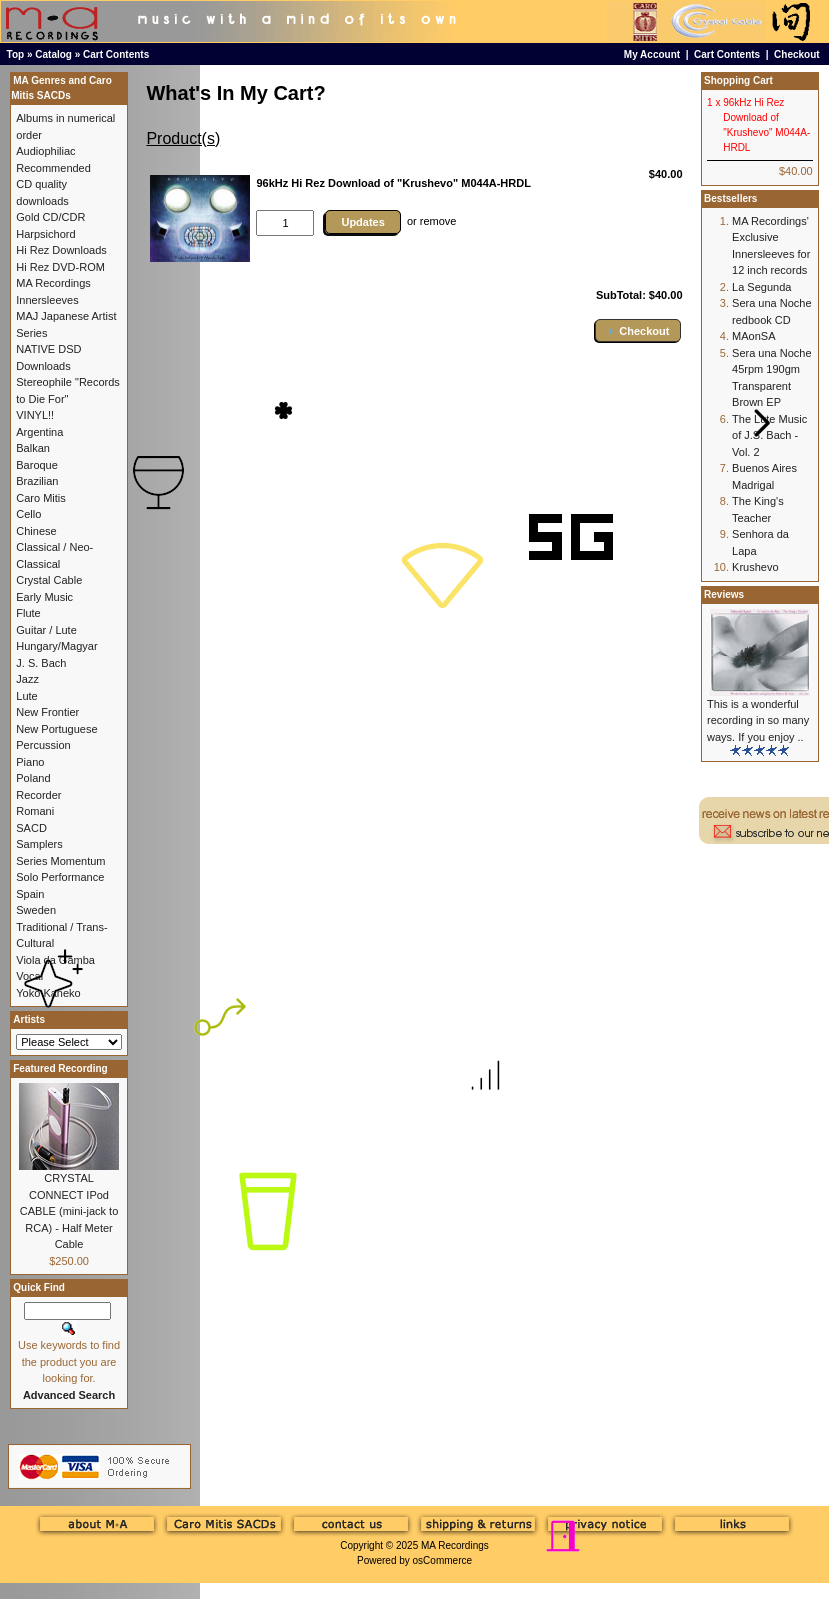  I want to click on indicates a lucky or bonus reward, so click(283, 410).